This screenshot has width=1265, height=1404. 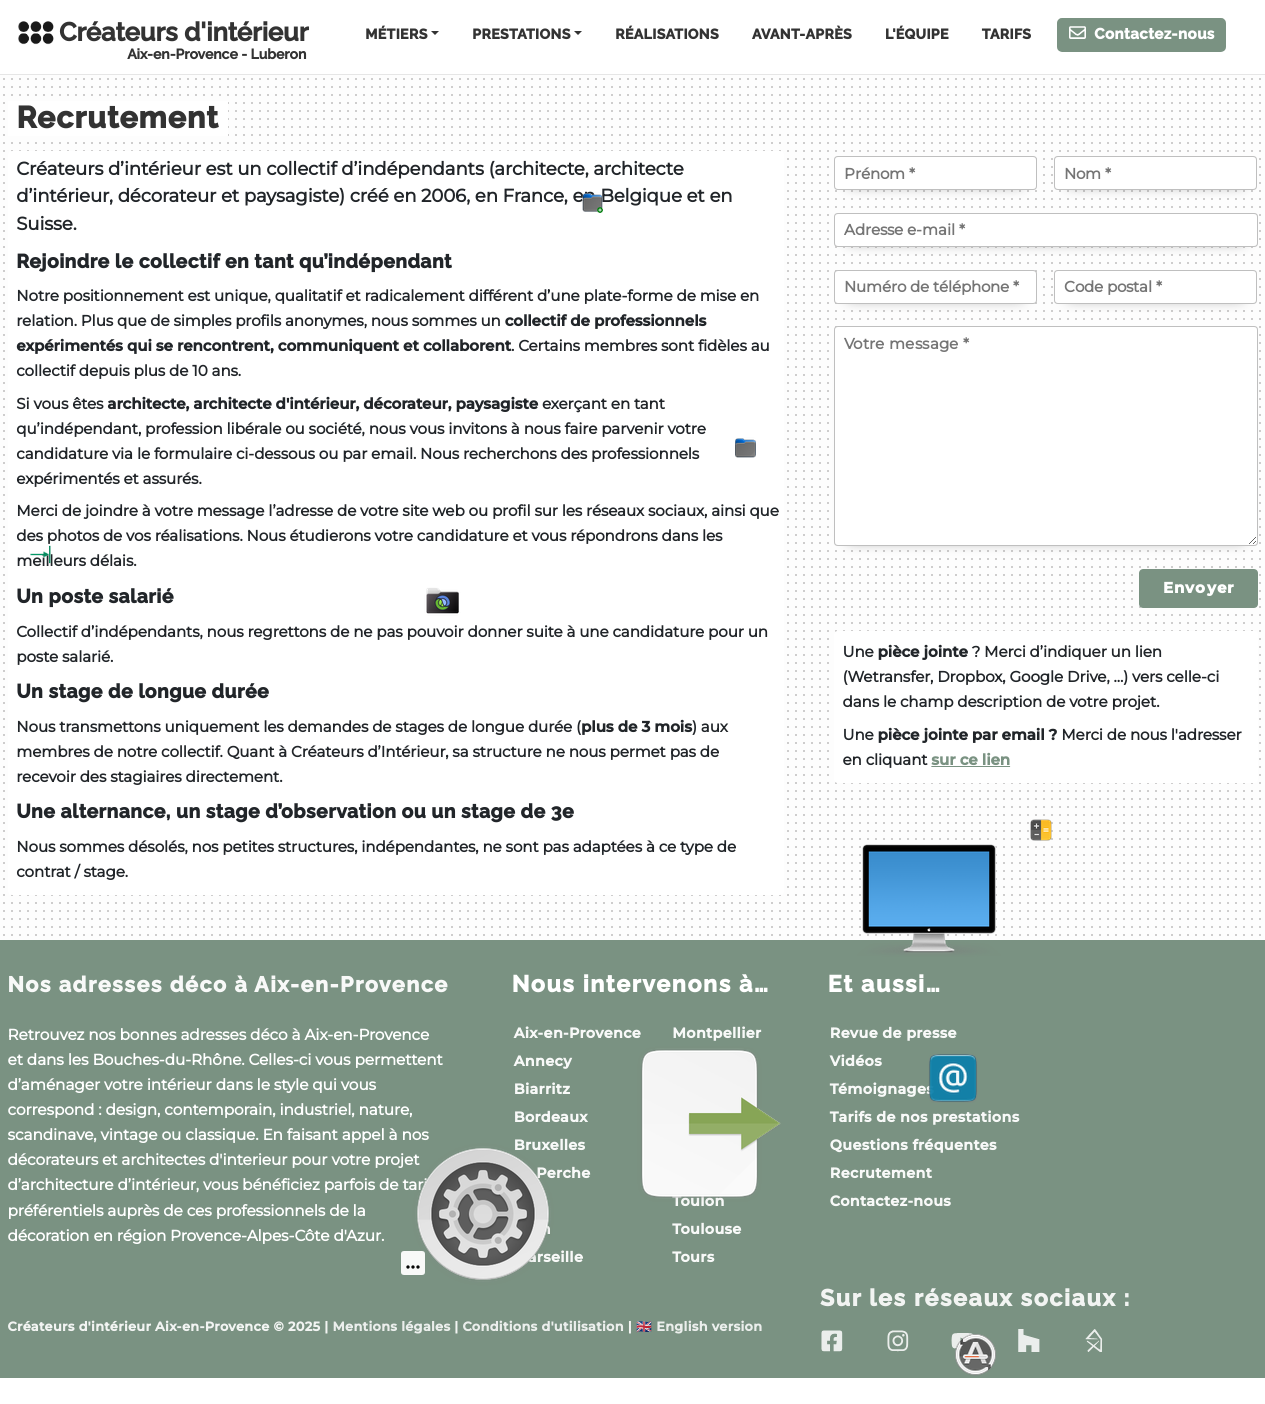 What do you see at coordinates (975, 1354) in the screenshot?
I see `open the software update manager` at bounding box center [975, 1354].